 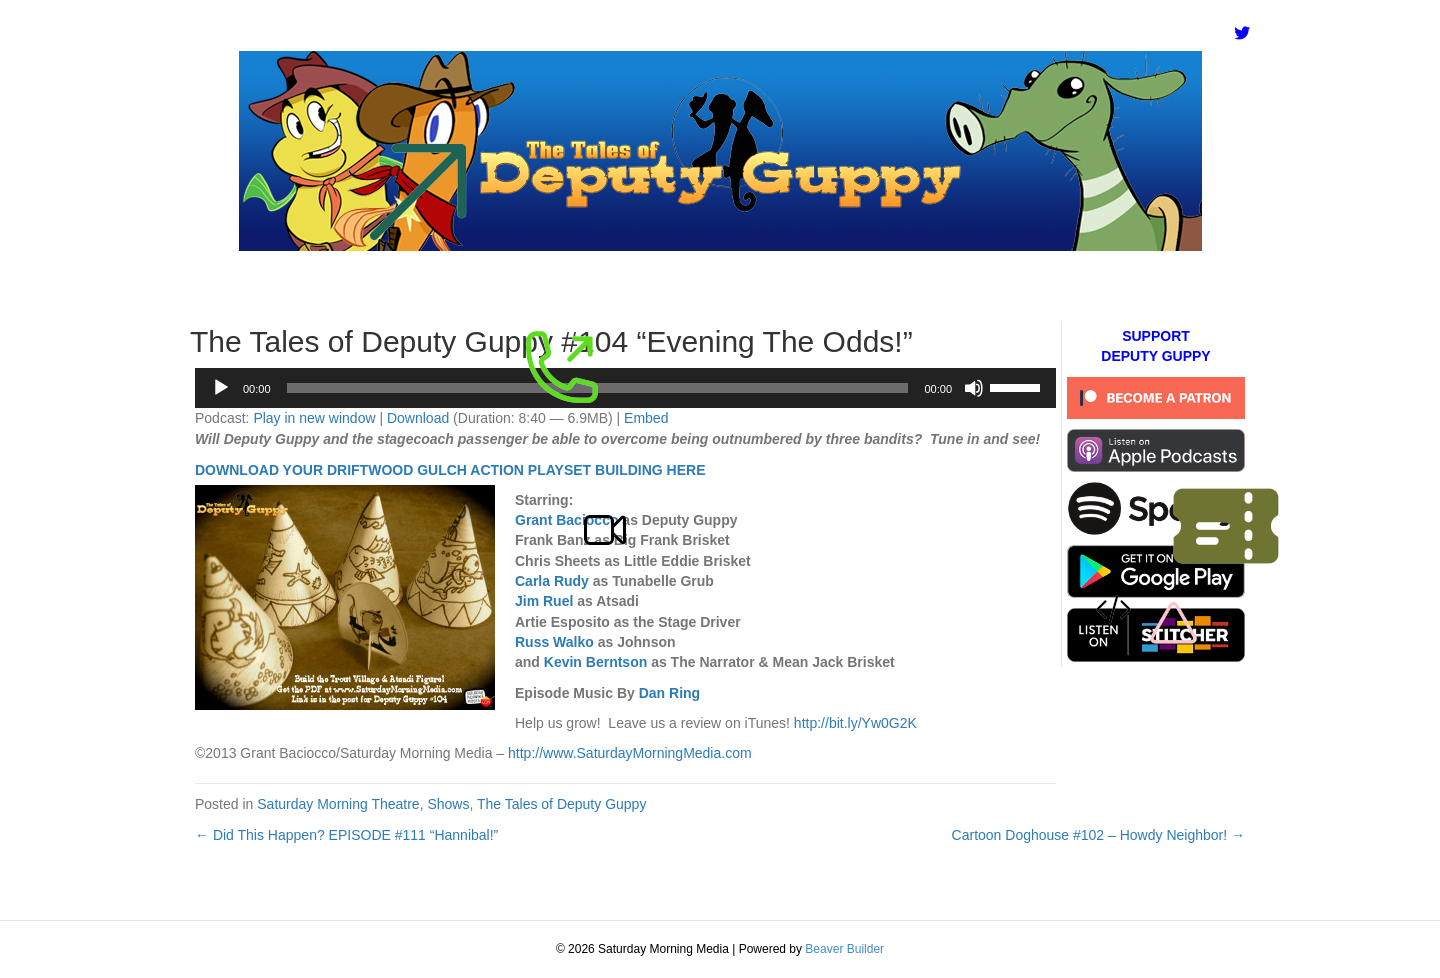 I want to click on indicates a warning or caution state, so click(x=1173, y=623).